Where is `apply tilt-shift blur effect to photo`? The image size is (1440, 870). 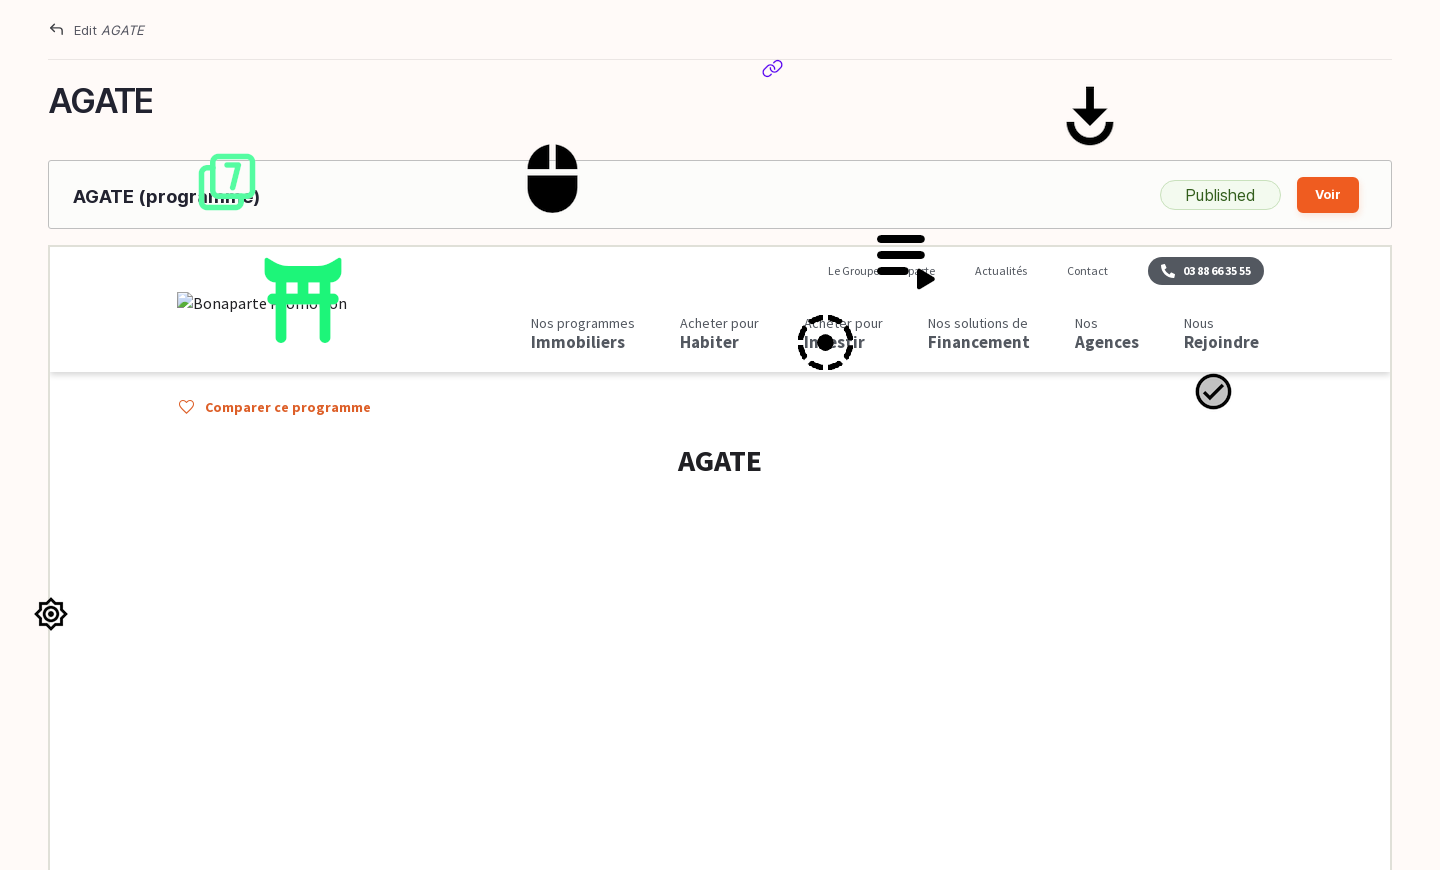
apply tilt-shift blur effect to photo is located at coordinates (825, 342).